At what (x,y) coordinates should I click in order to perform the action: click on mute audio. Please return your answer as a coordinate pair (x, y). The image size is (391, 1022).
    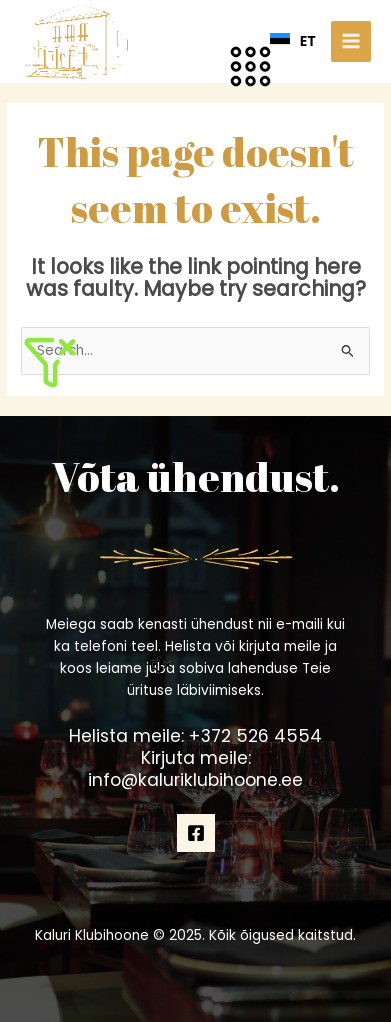
    Looking at the image, I should click on (161, 665).